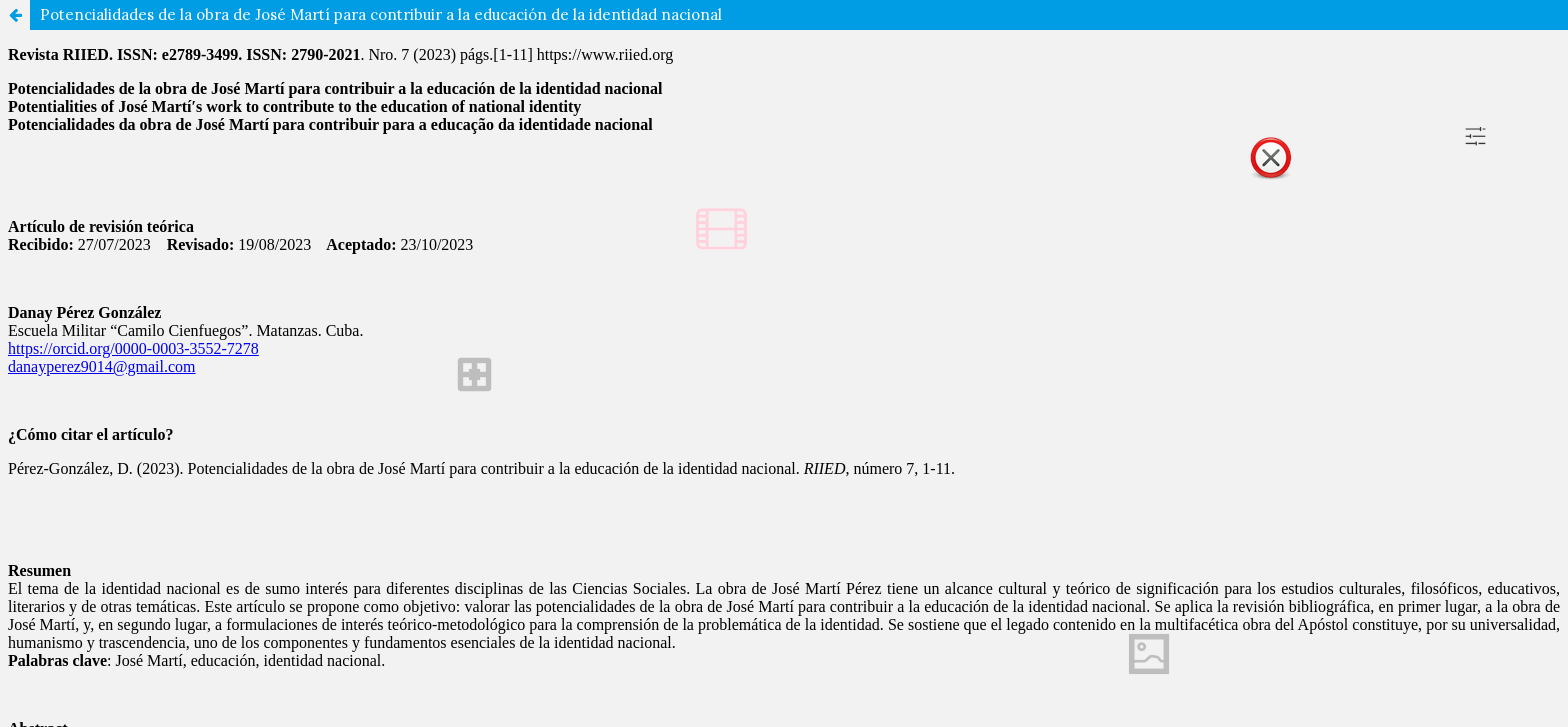 Image resolution: width=1568 pixels, height=727 pixels. Describe the element at coordinates (721, 230) in the screenshot. I see `open video player application` at that location.